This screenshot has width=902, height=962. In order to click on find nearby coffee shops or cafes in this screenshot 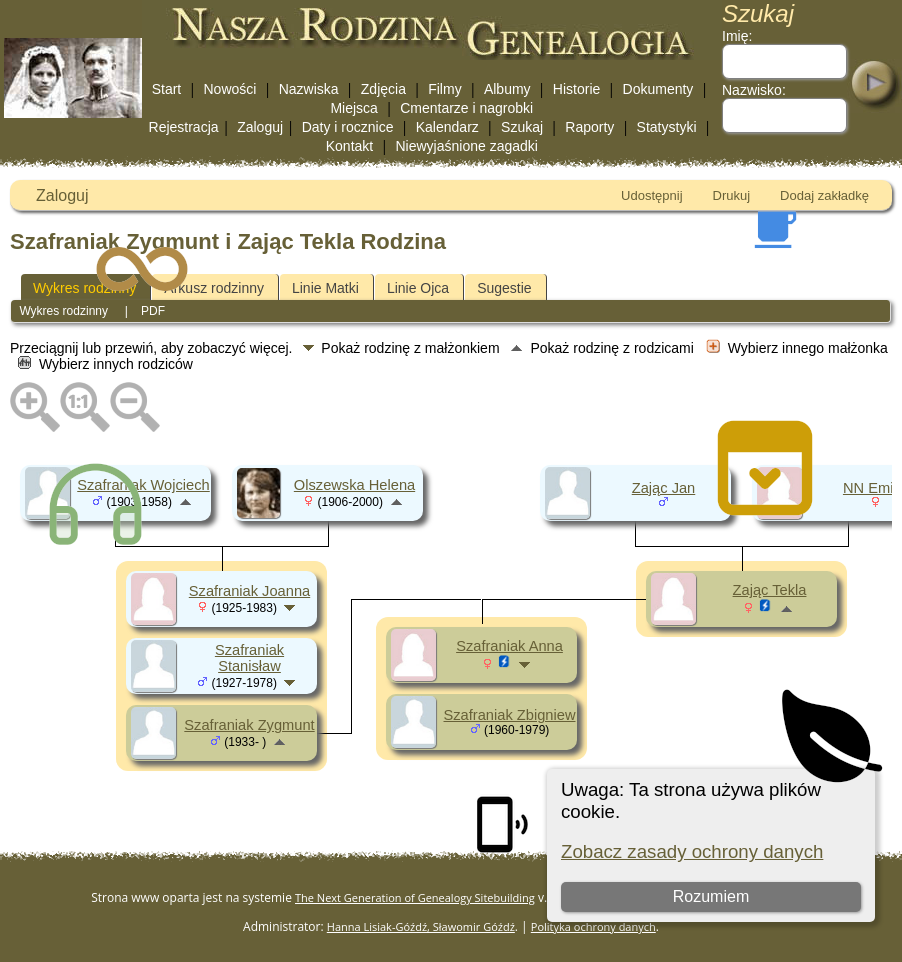, I will do `click(775, 230)`.